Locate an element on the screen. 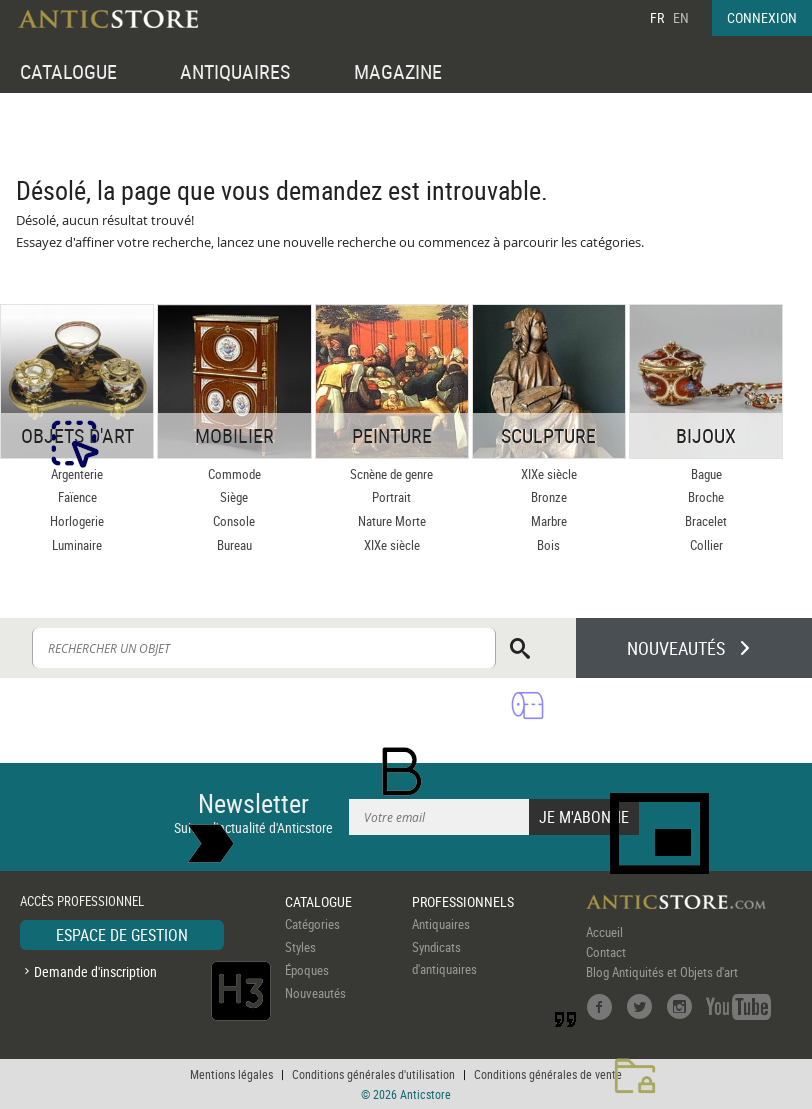 Image resolution: width=812 pixels, height=1109 pixels. enable picture-in-picture mode is located at coordinates (659, 833).